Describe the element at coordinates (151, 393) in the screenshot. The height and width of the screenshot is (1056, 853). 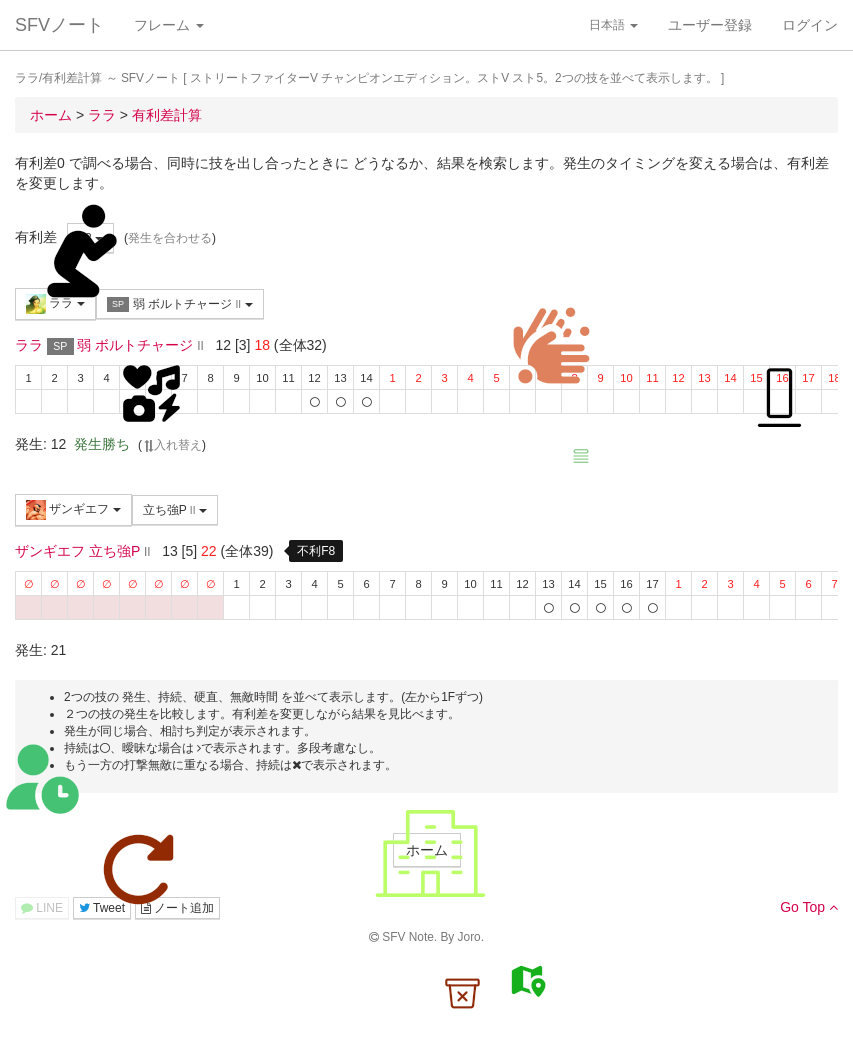
I see `access media and creative tools` at that location.